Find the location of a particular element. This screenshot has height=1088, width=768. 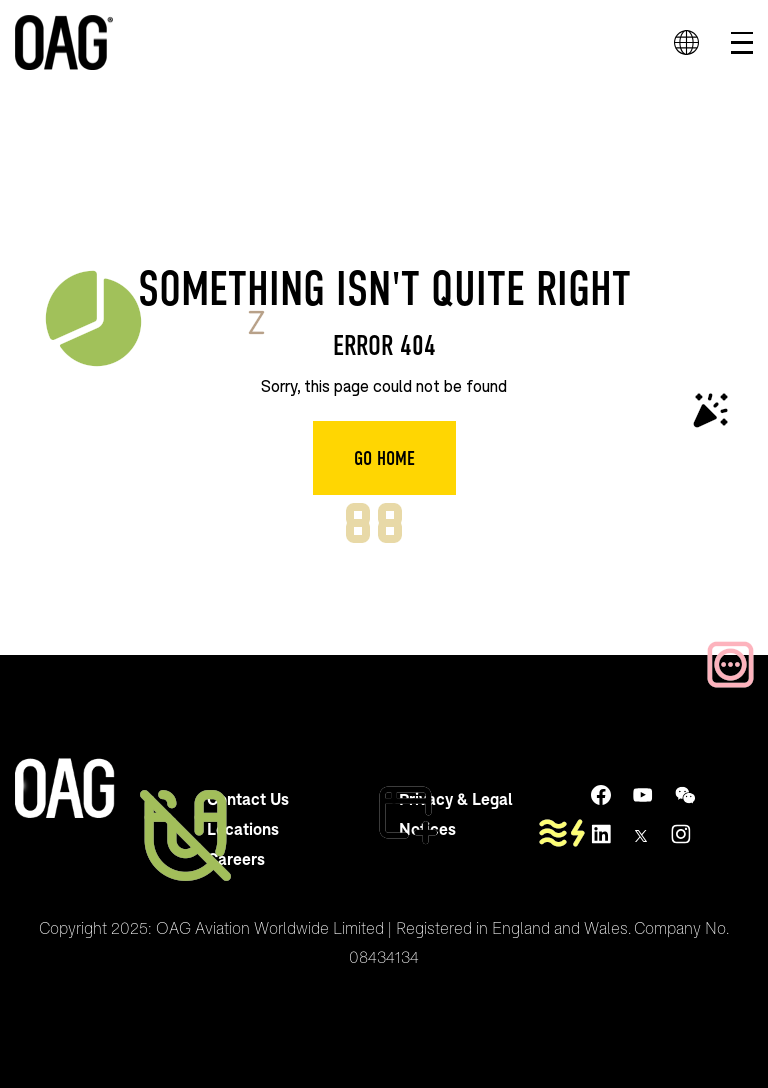

displays the number 88 as a numeric indicator or count is located at coordinates (374, 523).